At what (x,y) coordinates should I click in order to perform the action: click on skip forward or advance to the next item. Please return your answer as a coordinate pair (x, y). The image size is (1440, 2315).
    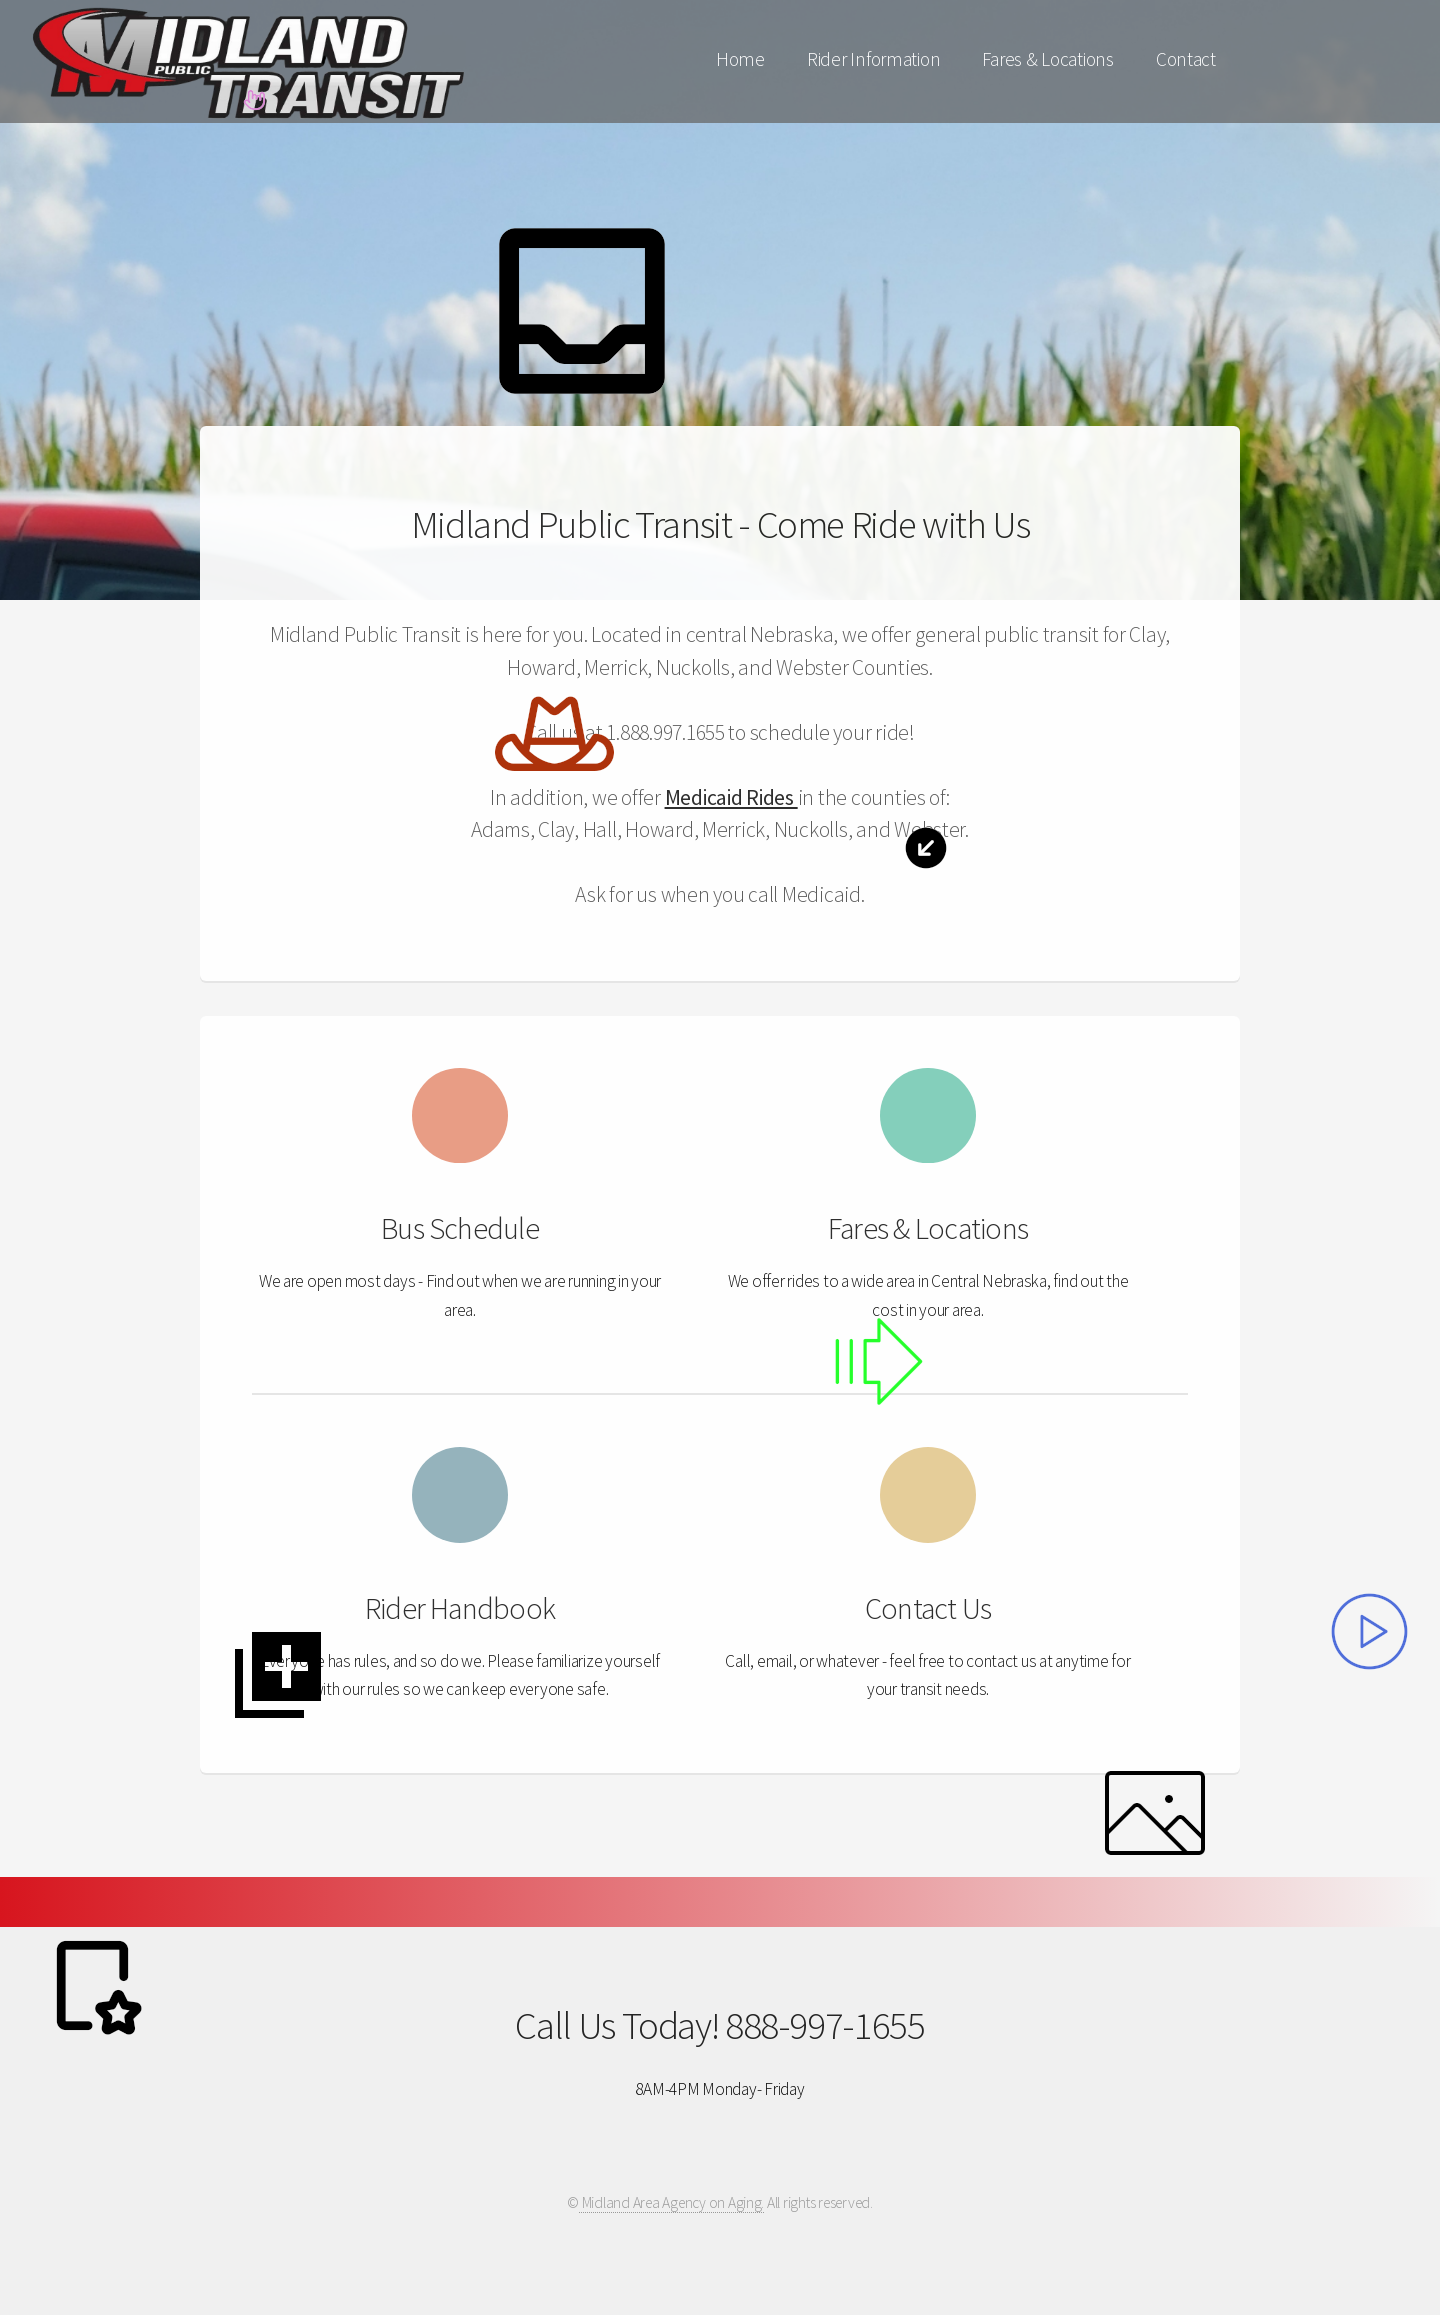
    Looking at the image, I should click on (875, 1361).